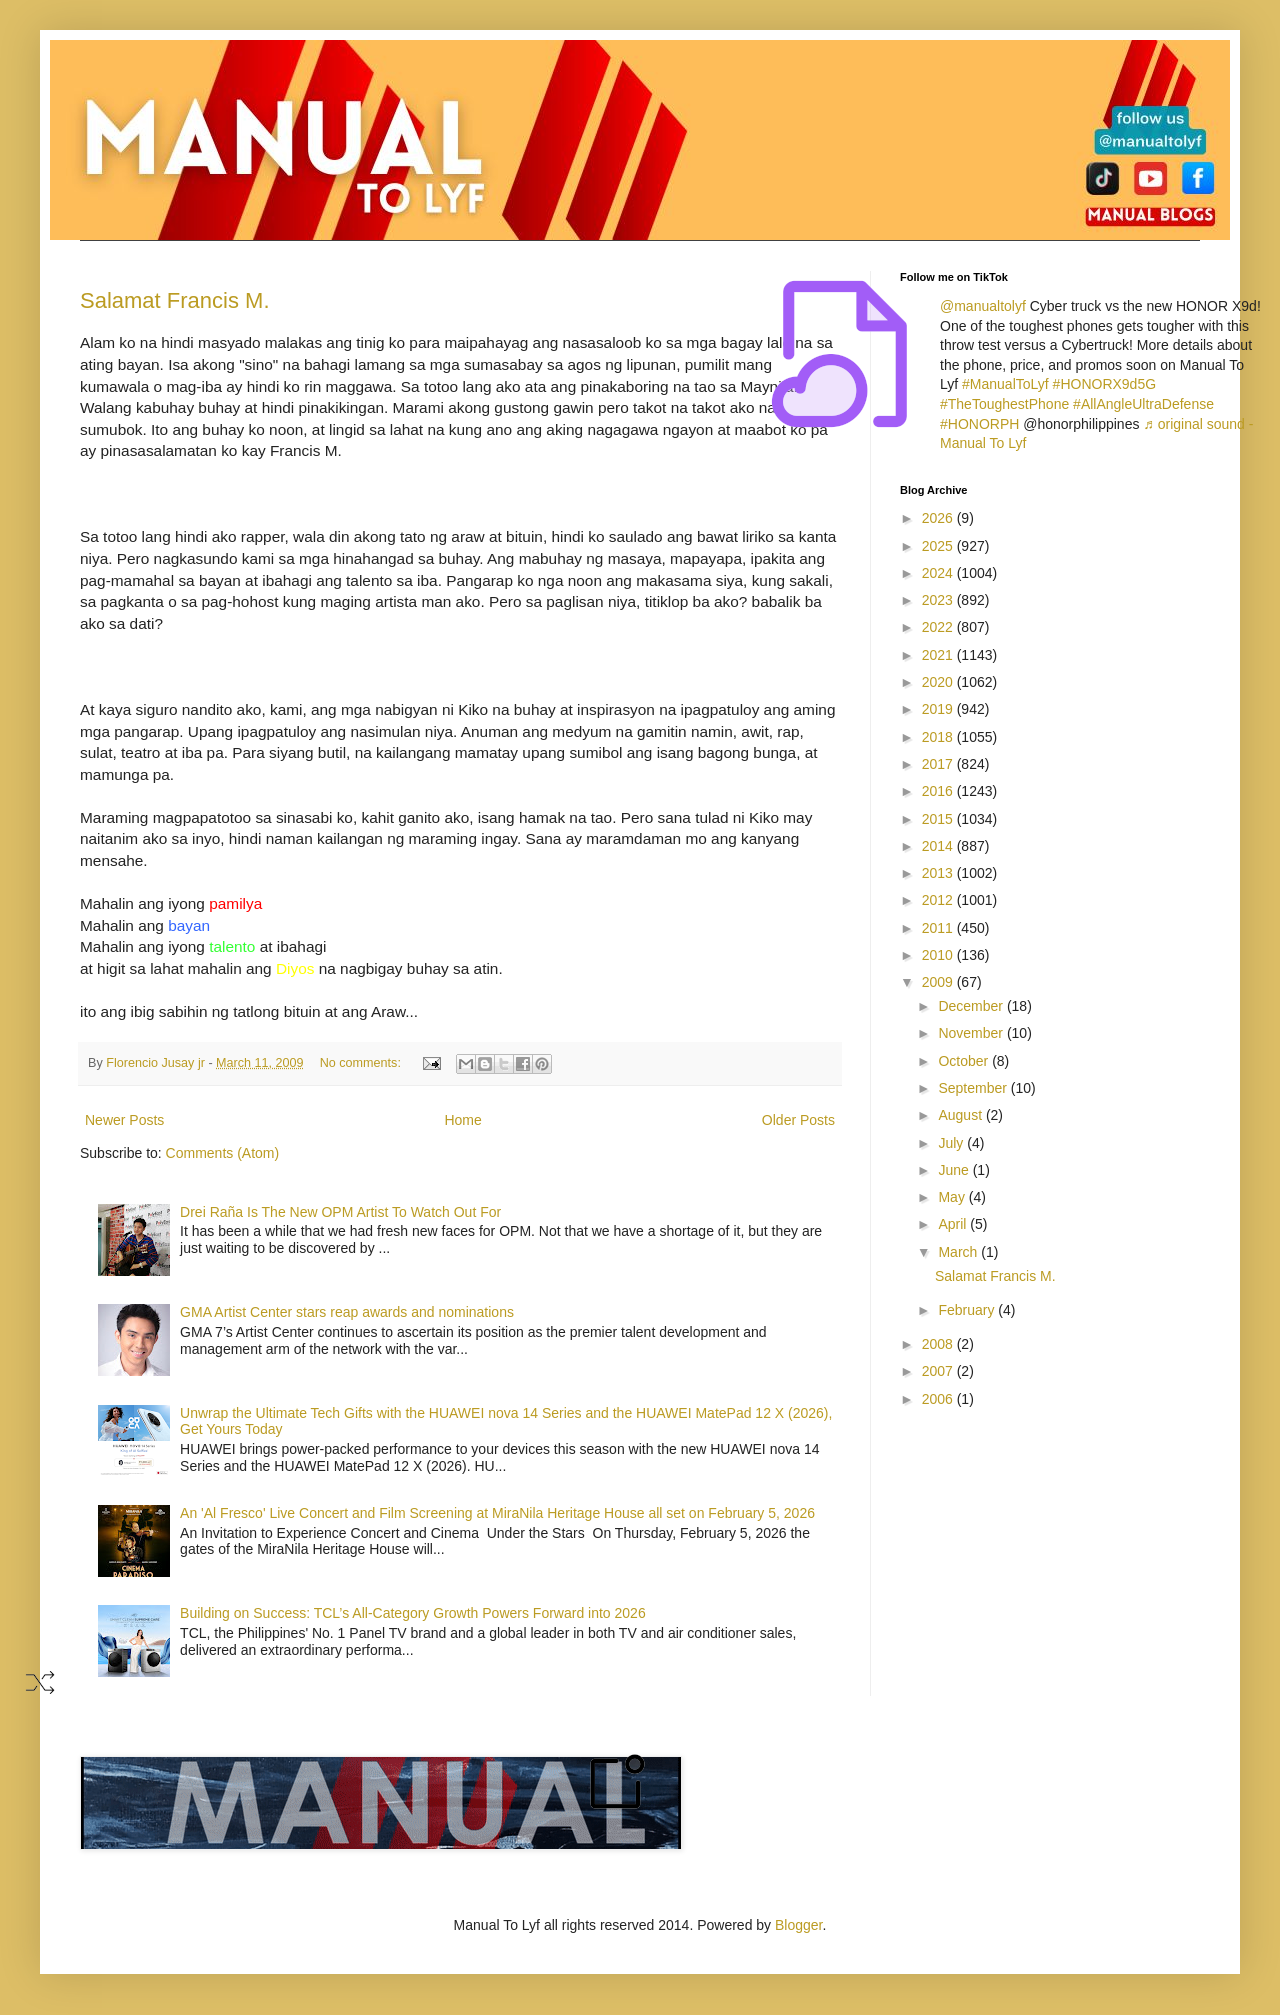  What do you see at coordinates (616, 1782) in the screenshot?
I see `indicates new notifications or alerts` at bounding box center [616, 1782].